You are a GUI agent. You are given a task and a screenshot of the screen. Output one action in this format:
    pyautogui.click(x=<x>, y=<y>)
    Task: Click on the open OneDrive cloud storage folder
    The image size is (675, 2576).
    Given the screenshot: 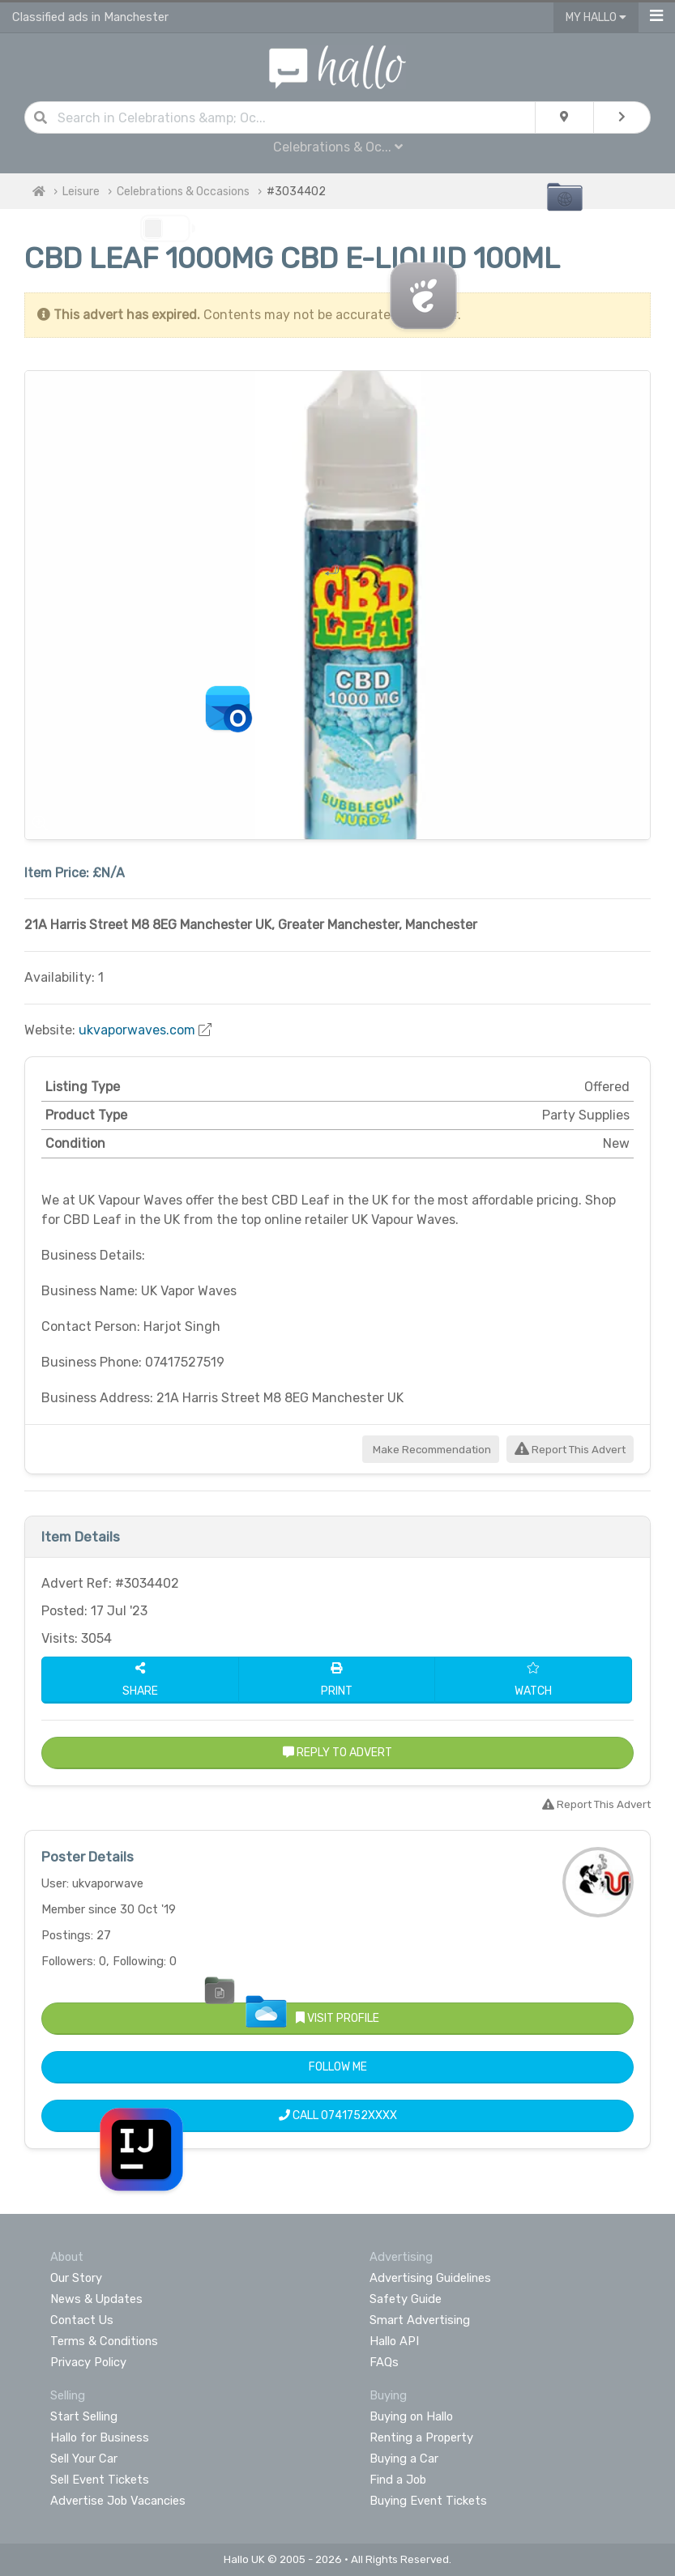 What is the action you would take?
    pyautogui.click(x=266, y=2012)
    